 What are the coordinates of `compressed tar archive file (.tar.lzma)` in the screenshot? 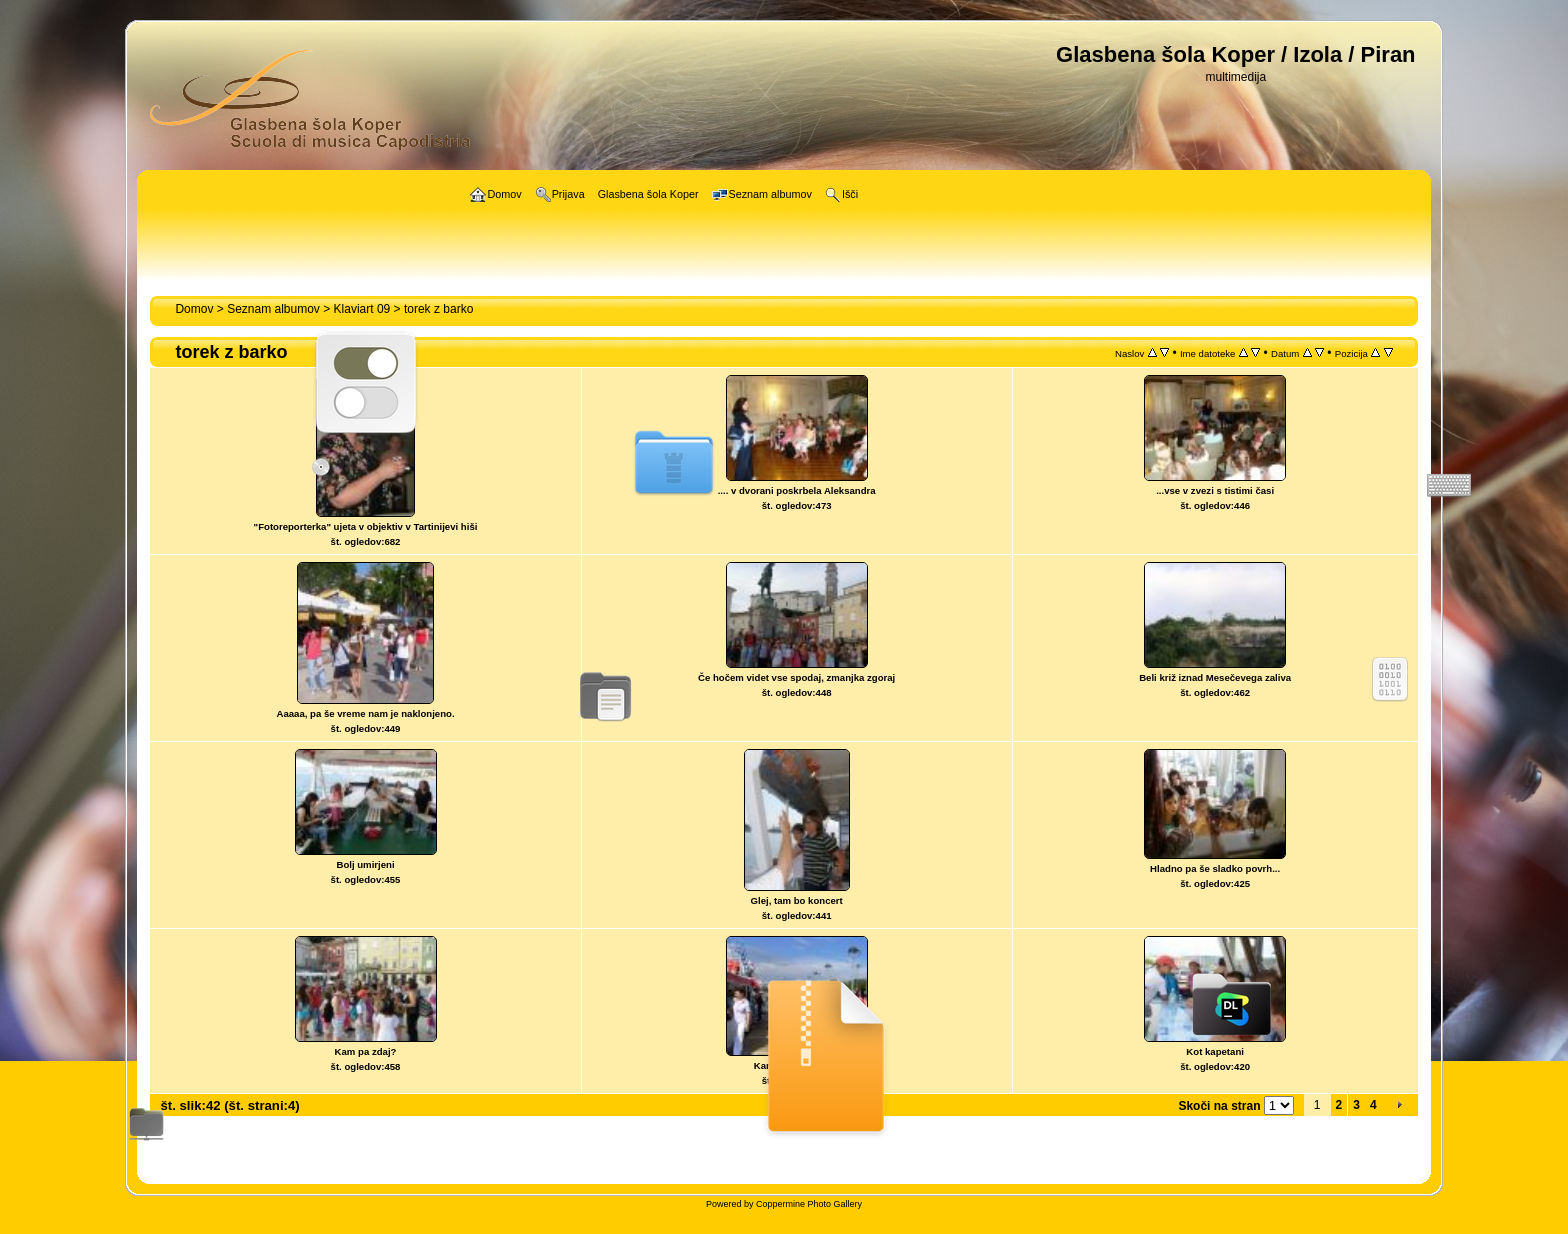 It's located at (826, 1059).